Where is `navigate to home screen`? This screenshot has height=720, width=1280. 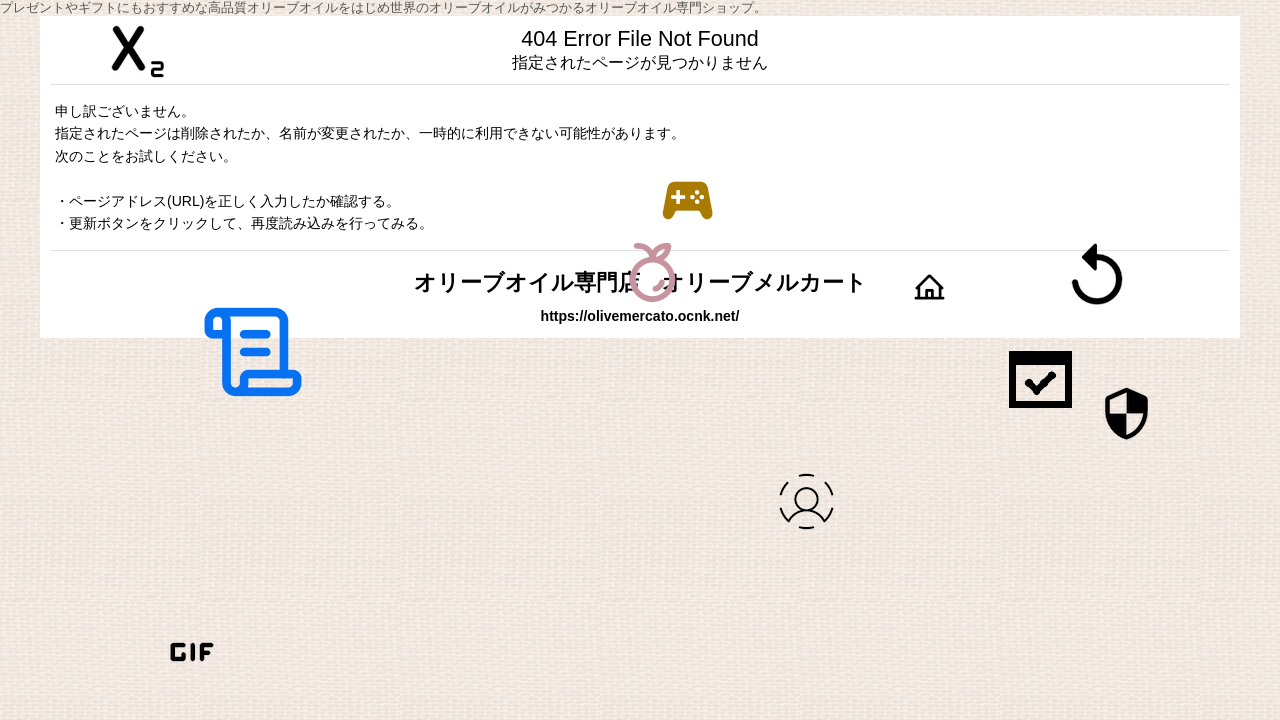
navigate to home screen is located at coordinates (929, 287).